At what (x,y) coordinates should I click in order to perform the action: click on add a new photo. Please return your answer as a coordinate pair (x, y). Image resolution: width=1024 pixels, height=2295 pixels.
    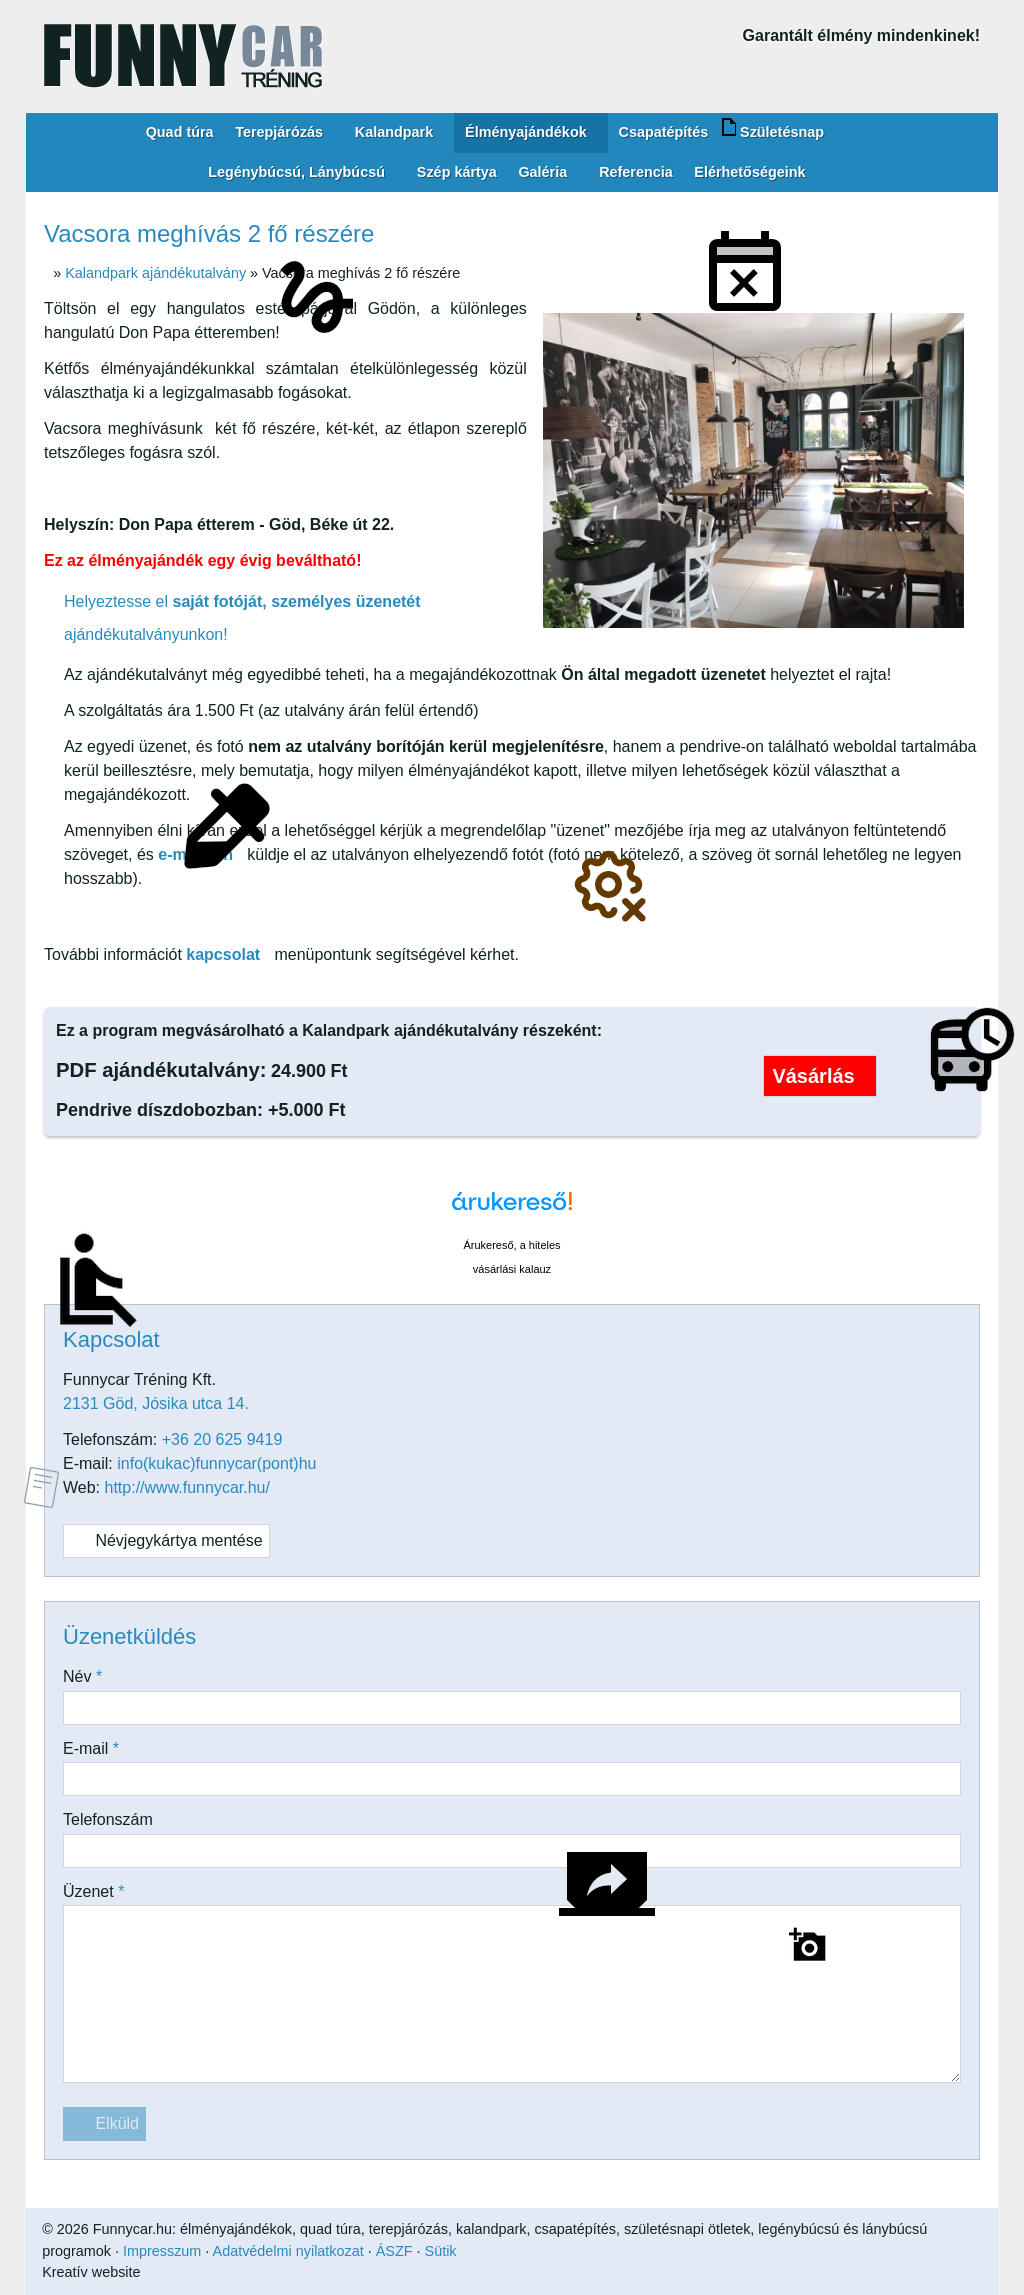
    Looking at the image, I should click on (808, 1945).